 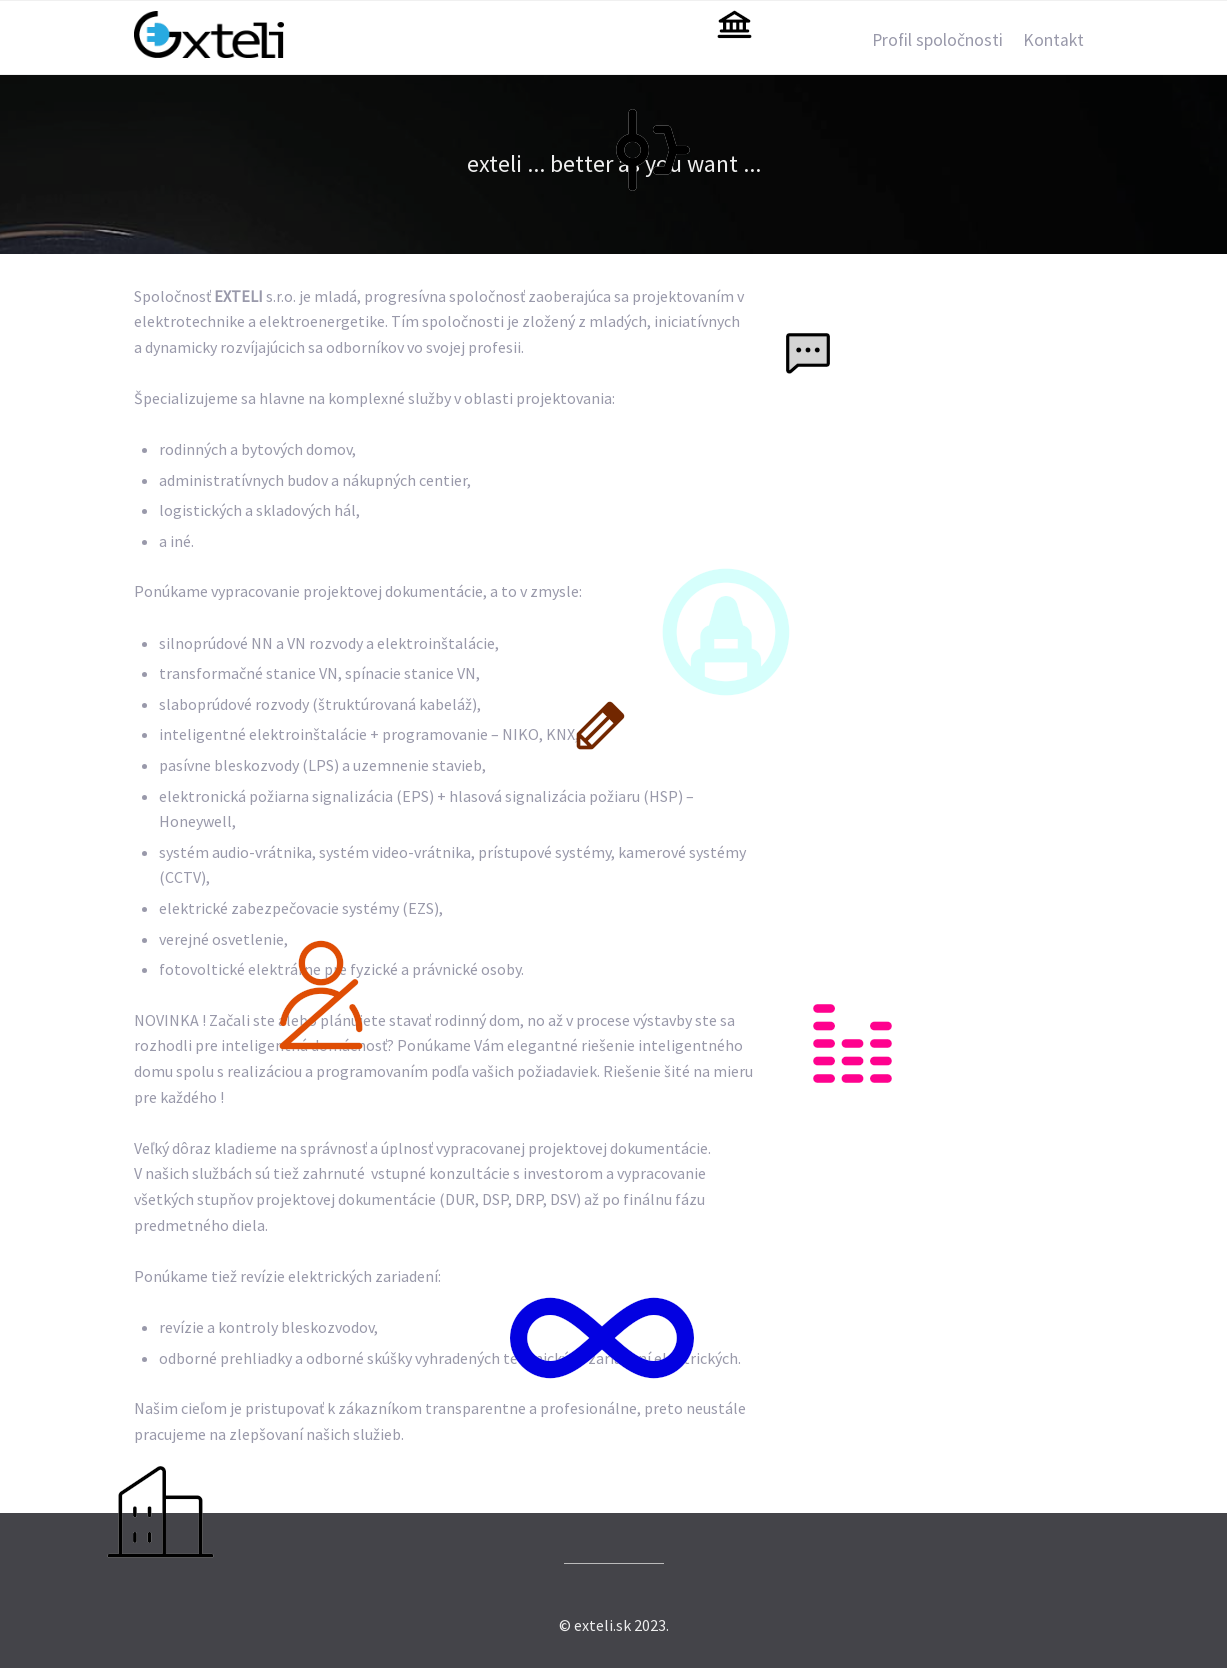 What do you see at coordinates (599, 726) in the screenshot?
I see `edit content or text` at bounding box center [599, 726].